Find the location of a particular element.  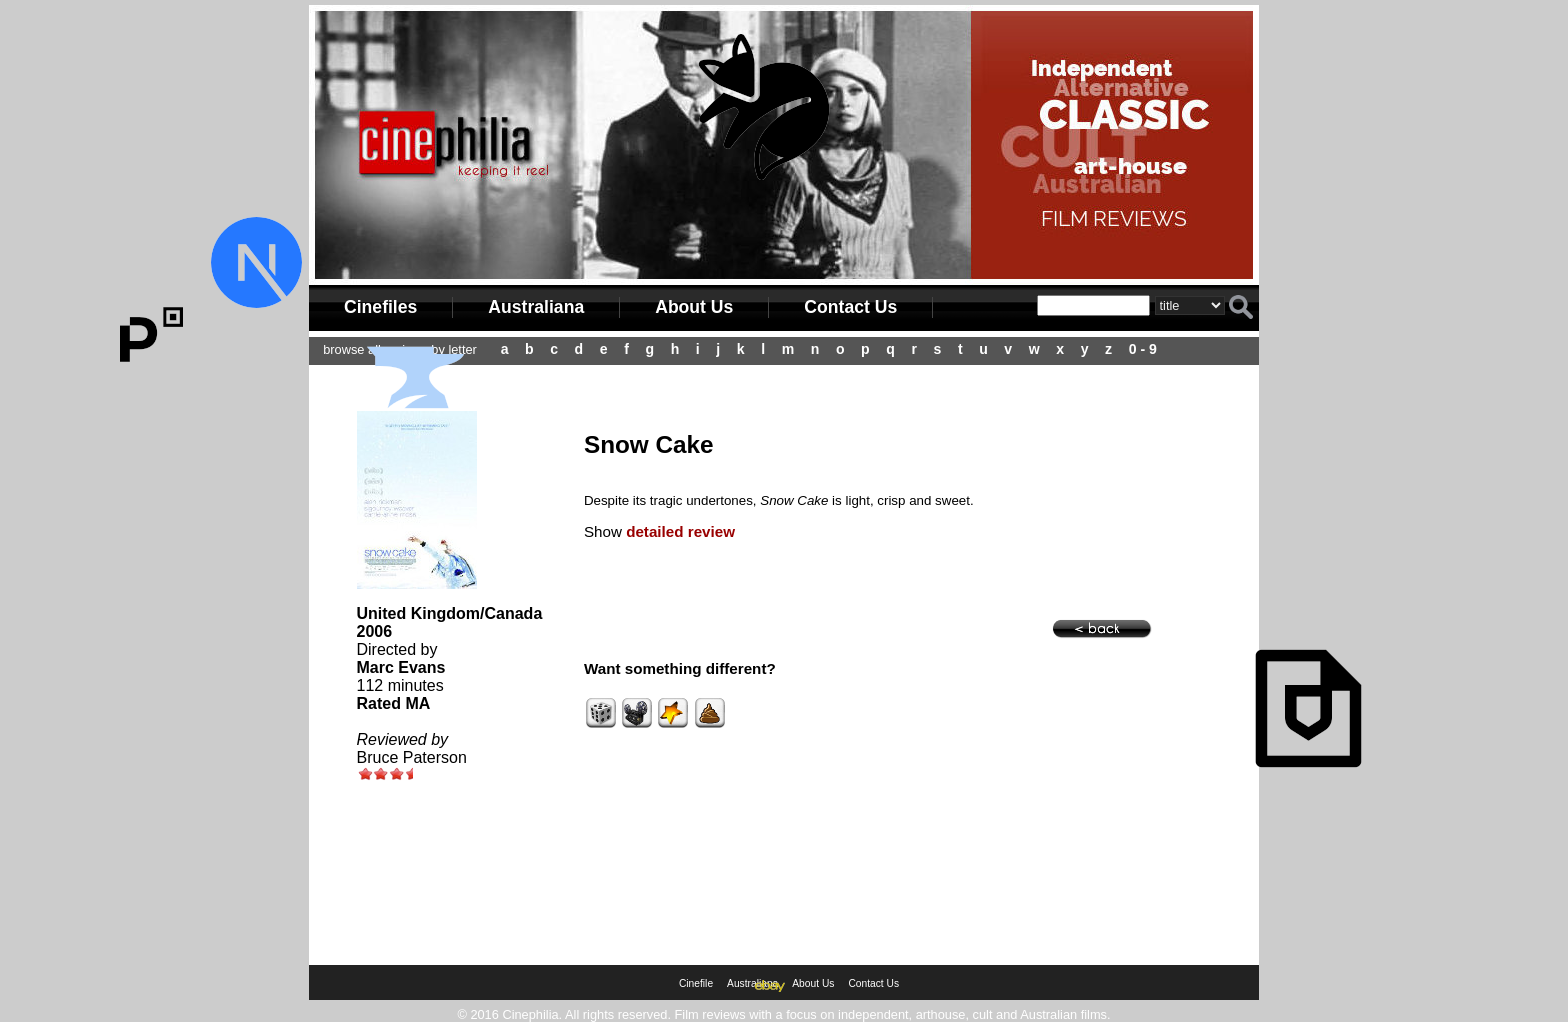

Next.js framework logo is located at coordinates (256, 262).